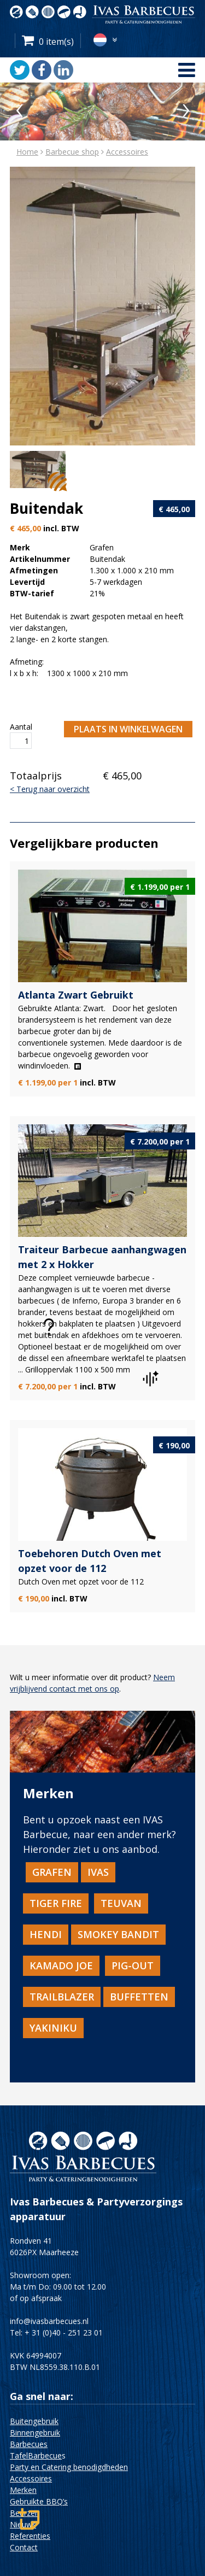 This screenshot has height=2576, width=205. Describe the element at coordinates (150, 1379) in the screenshot. I see `activate AI voice assistant` at that location.